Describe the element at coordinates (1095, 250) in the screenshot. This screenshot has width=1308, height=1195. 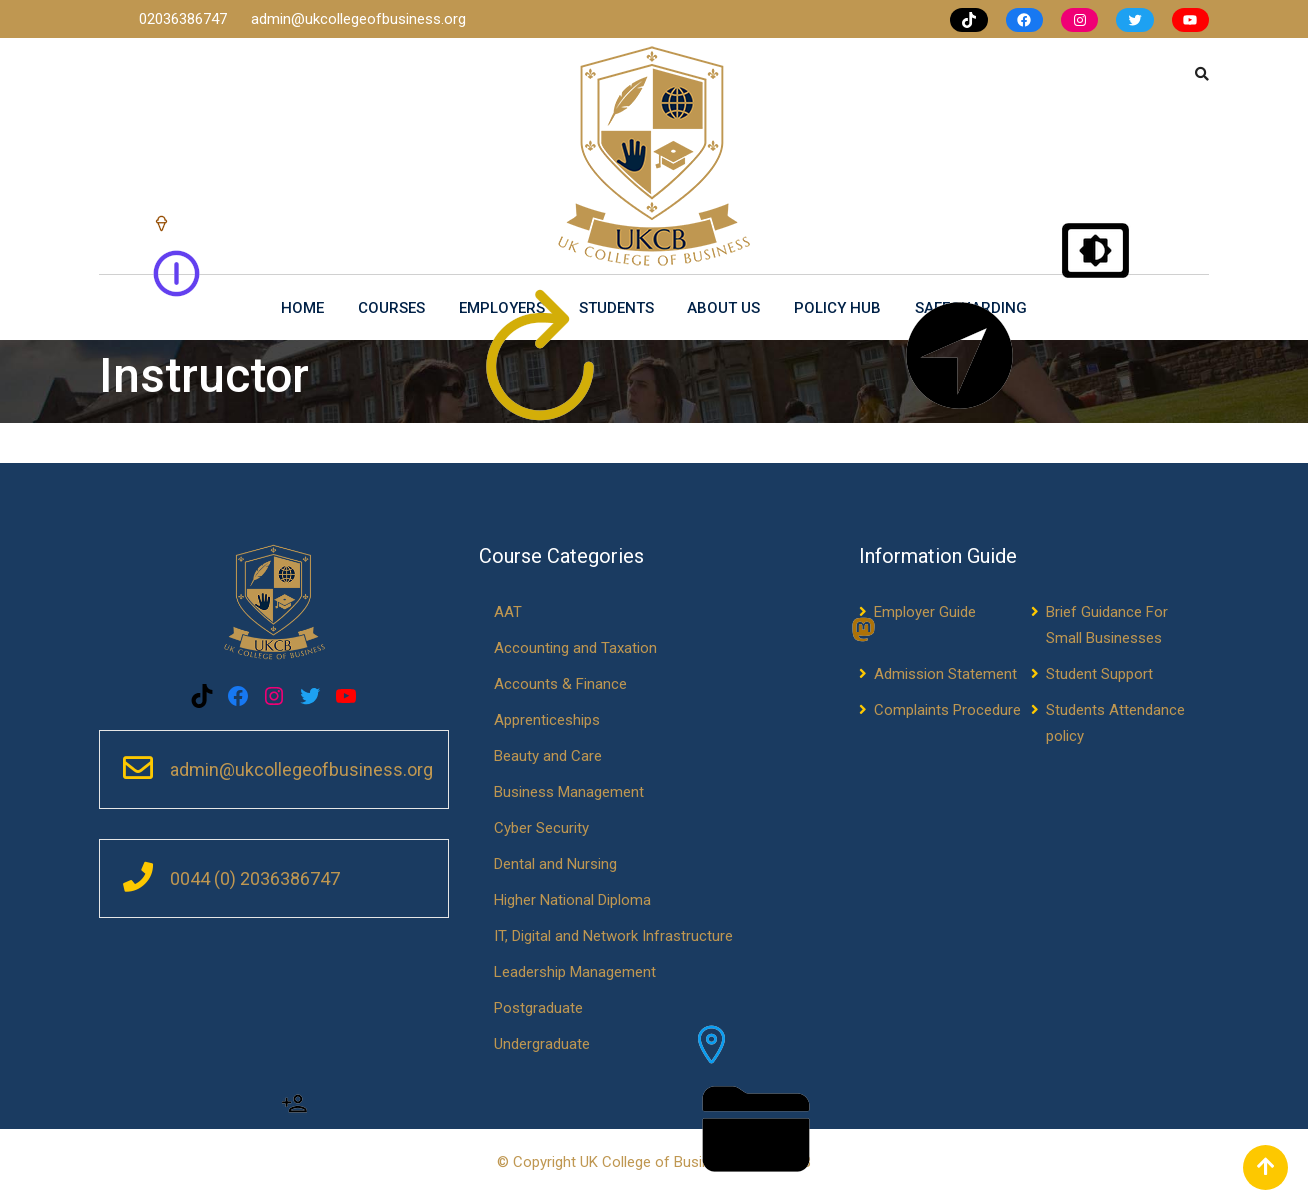
I see `adjust display brightness settings` at that location.